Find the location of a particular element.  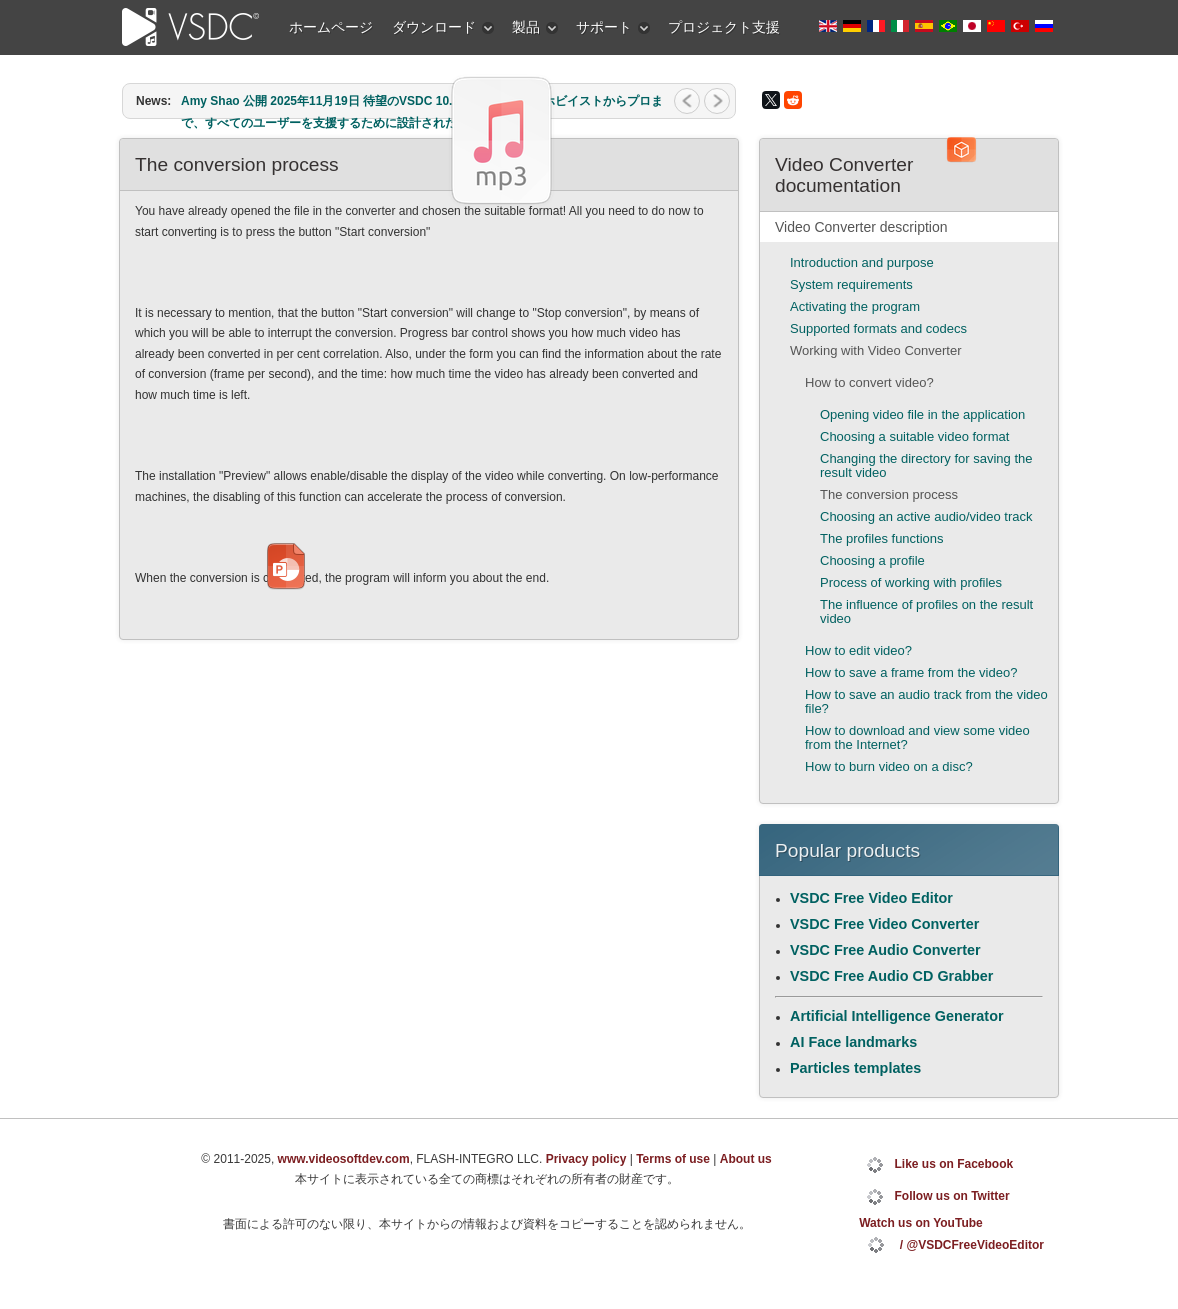

an mp3 audio file is located at coordinates (501, 140).